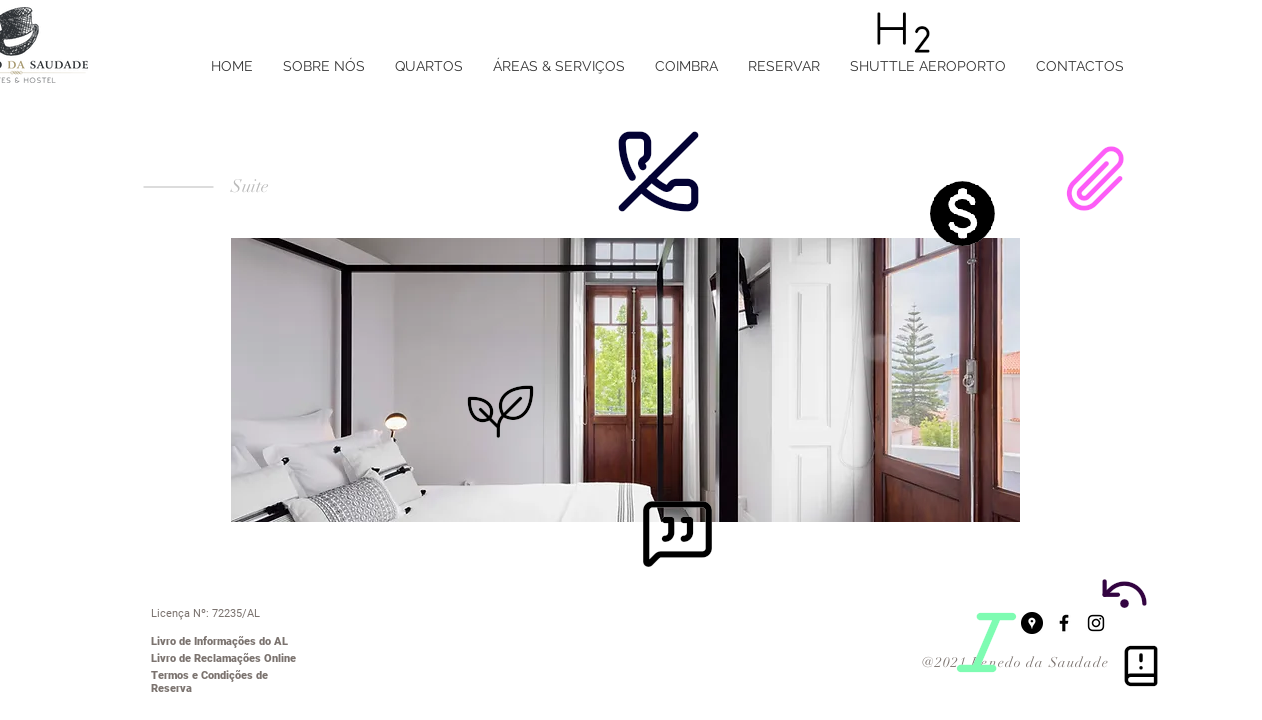  I want to click on view plant care or gardening features, so click(500, 409).